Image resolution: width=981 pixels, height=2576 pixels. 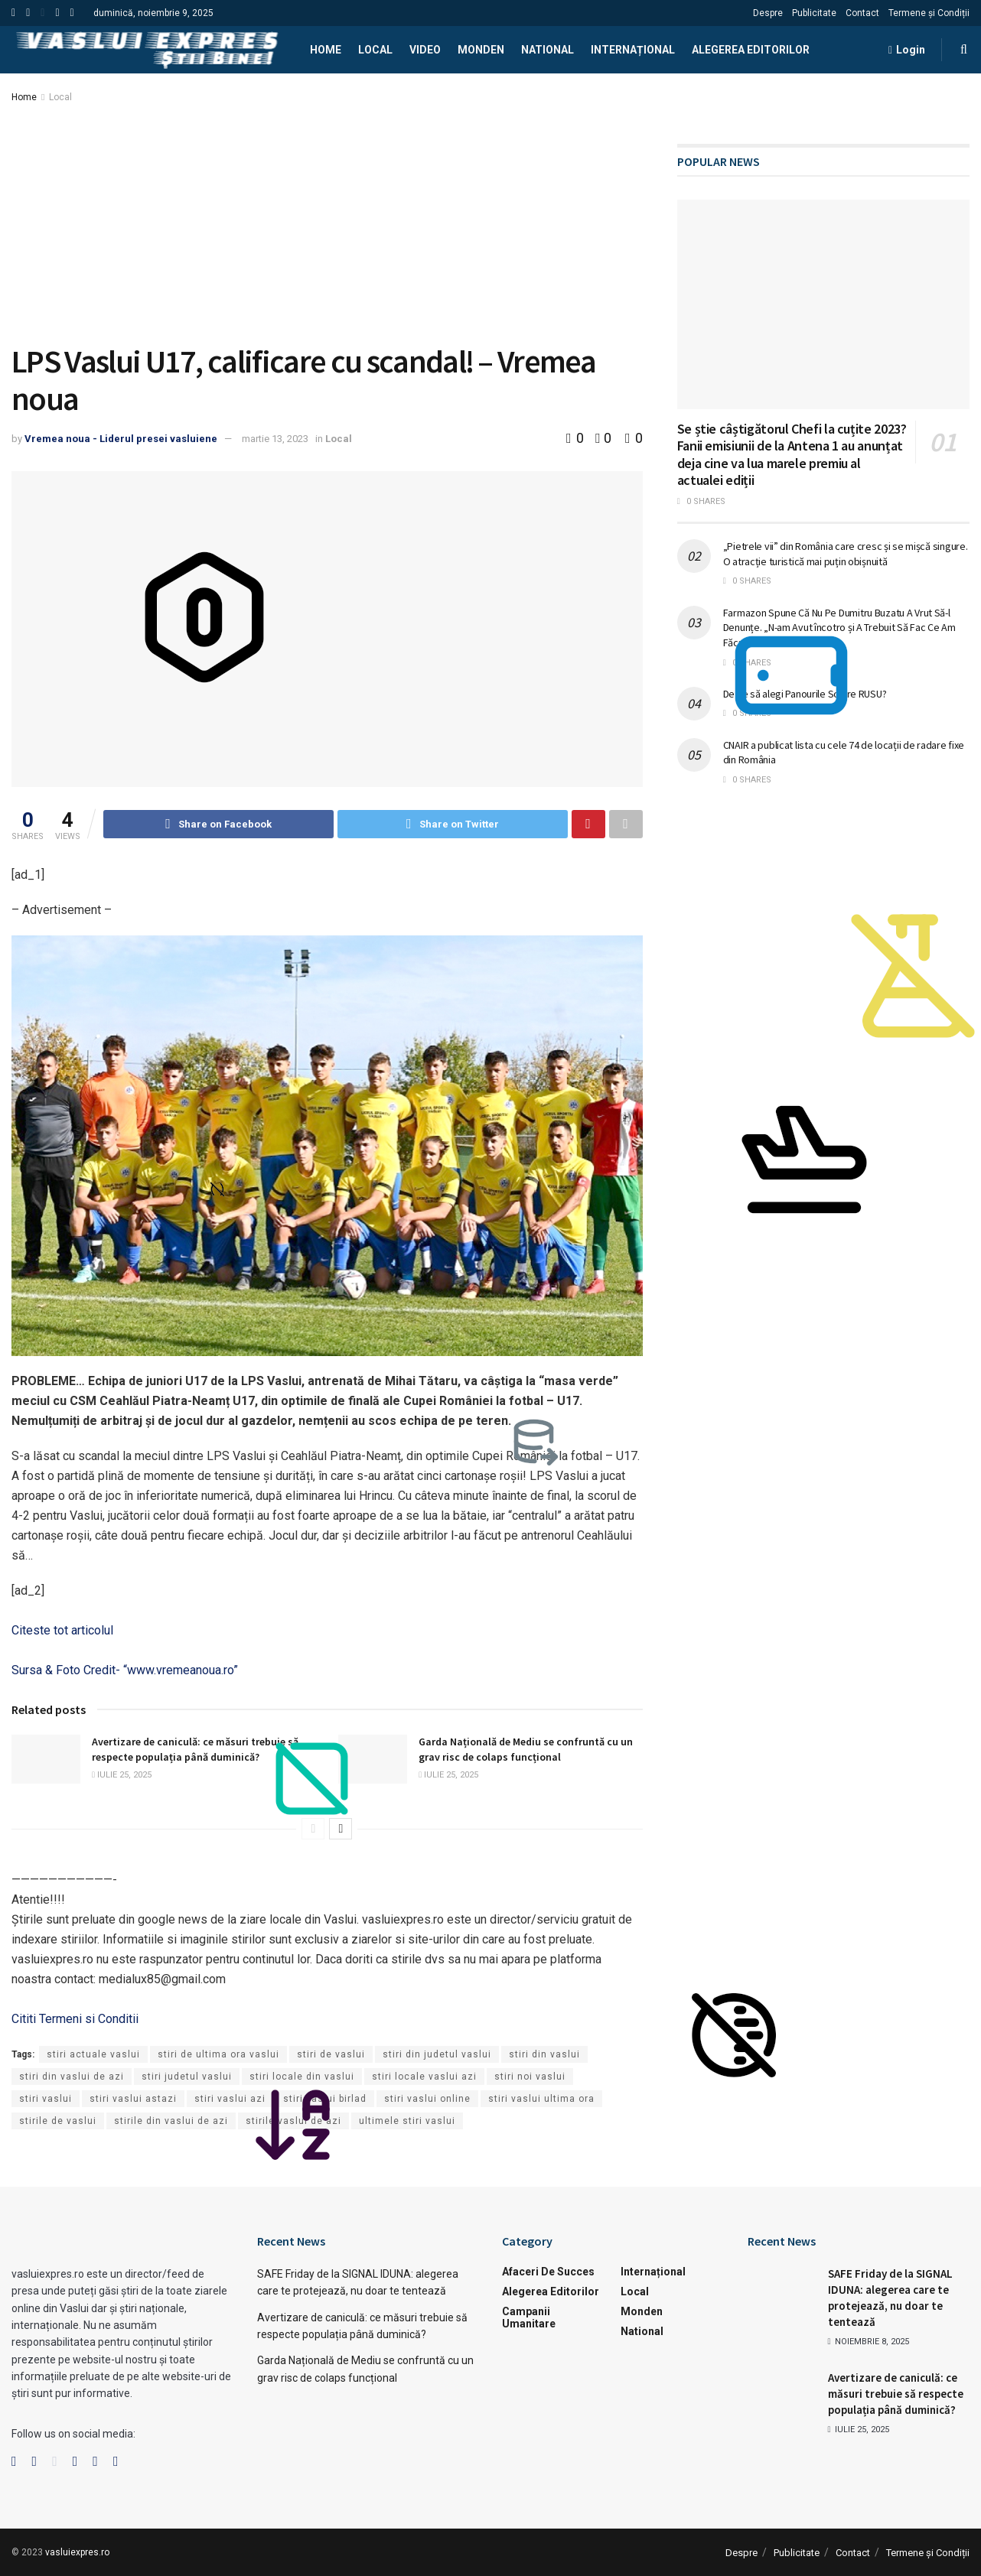 I want to click on indicates flight currently in progress, so click(x=804, y=1156).